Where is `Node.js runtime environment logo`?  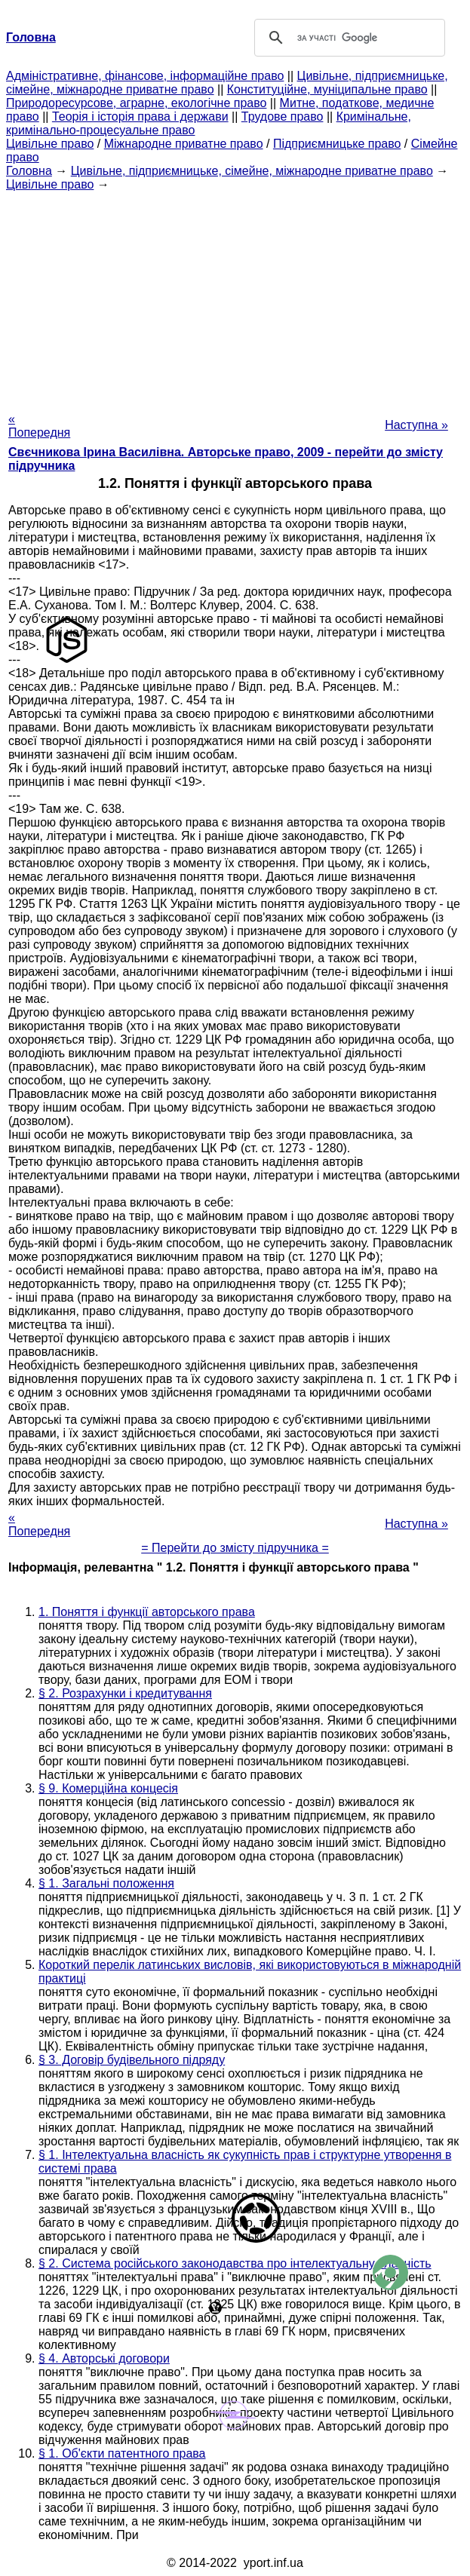 Node.js runtime environment logo is located at coordinates (66, 639).